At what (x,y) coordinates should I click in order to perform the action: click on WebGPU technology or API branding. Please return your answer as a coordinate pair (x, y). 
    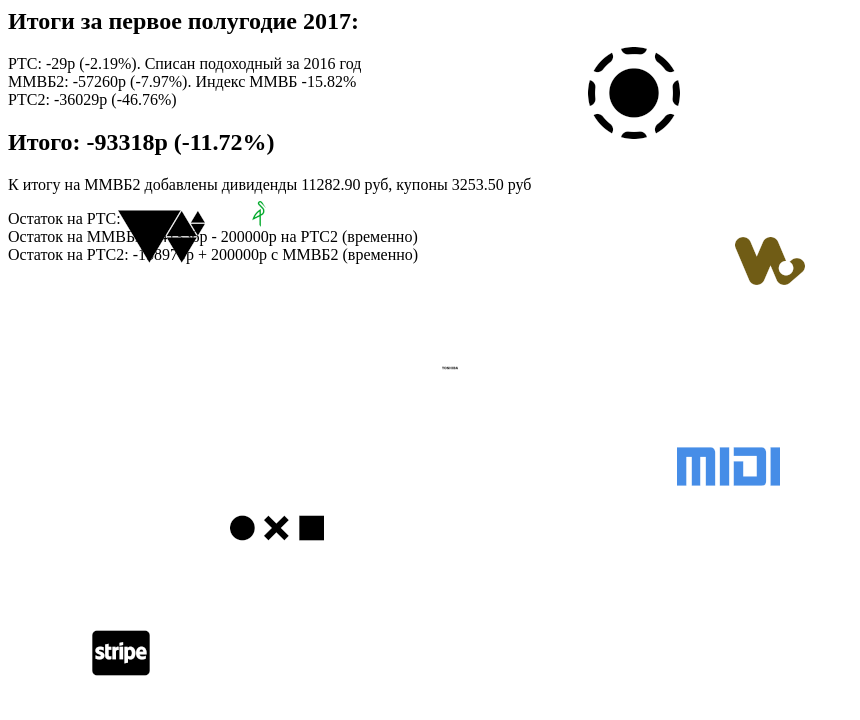
    Looking at the image, I should click on (161, 236).